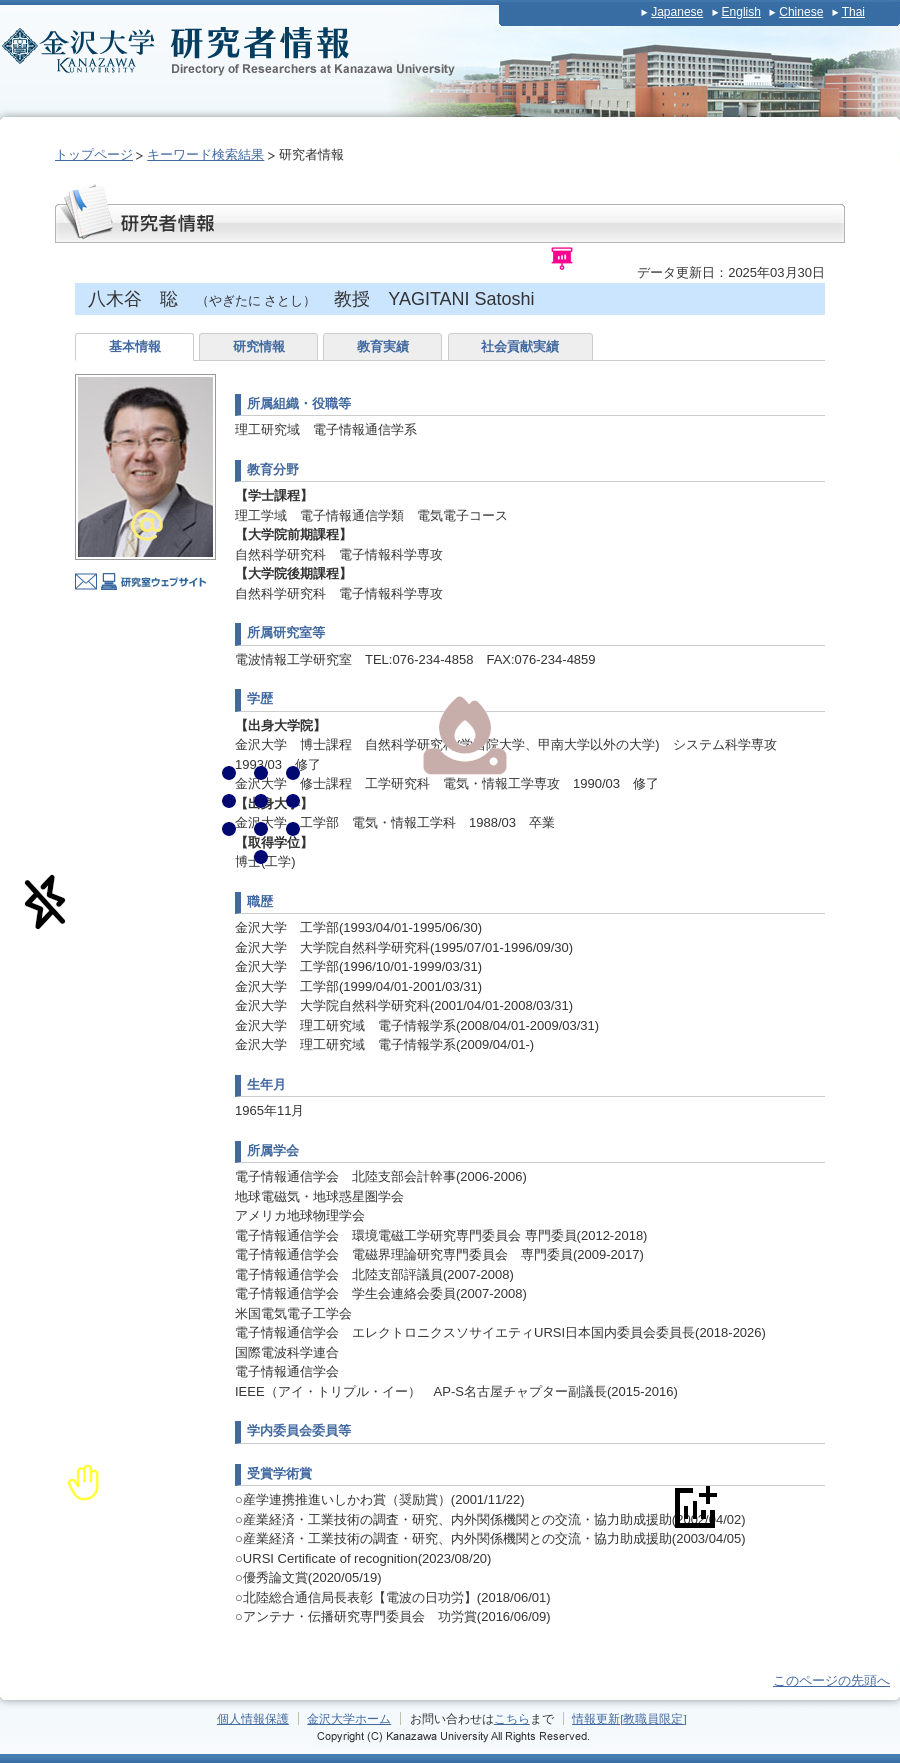 This screenshot has width=900, height=1763. I want to click on stop or pause an action, so click(84, 1482).